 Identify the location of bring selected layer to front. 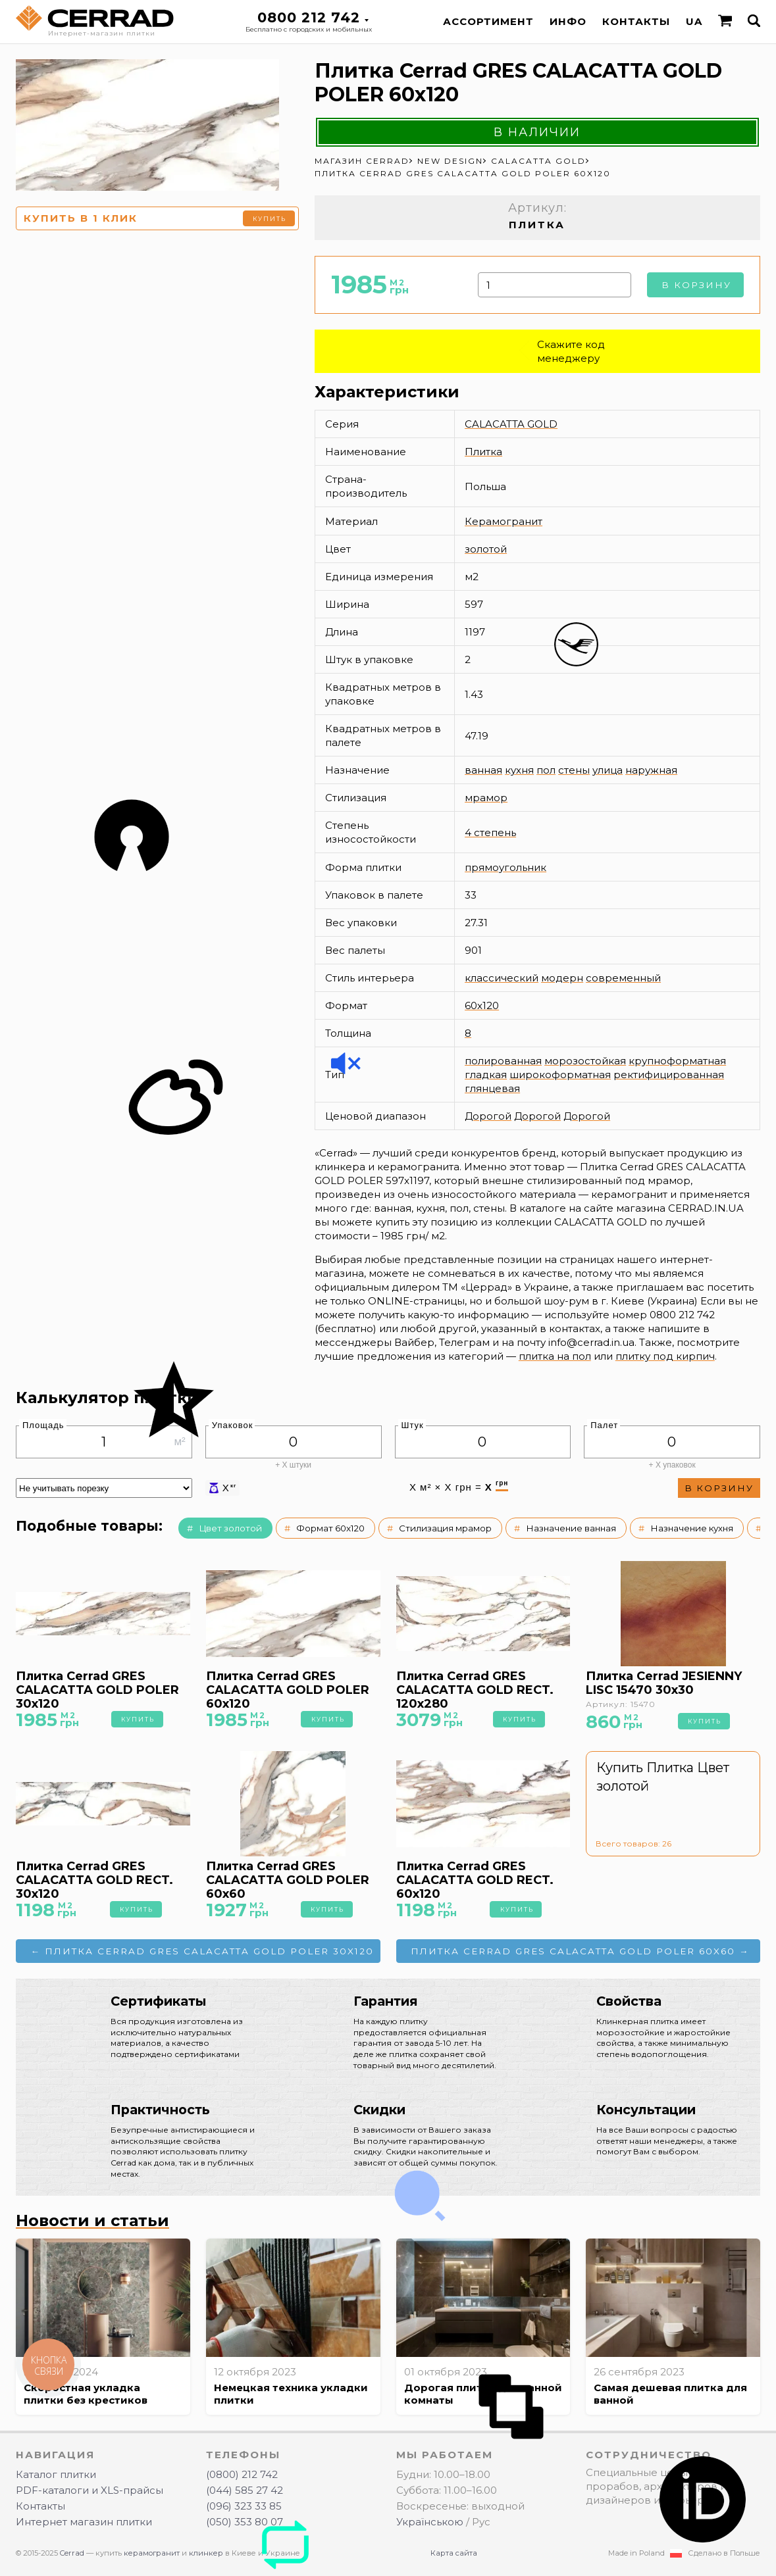
(511, 2406).